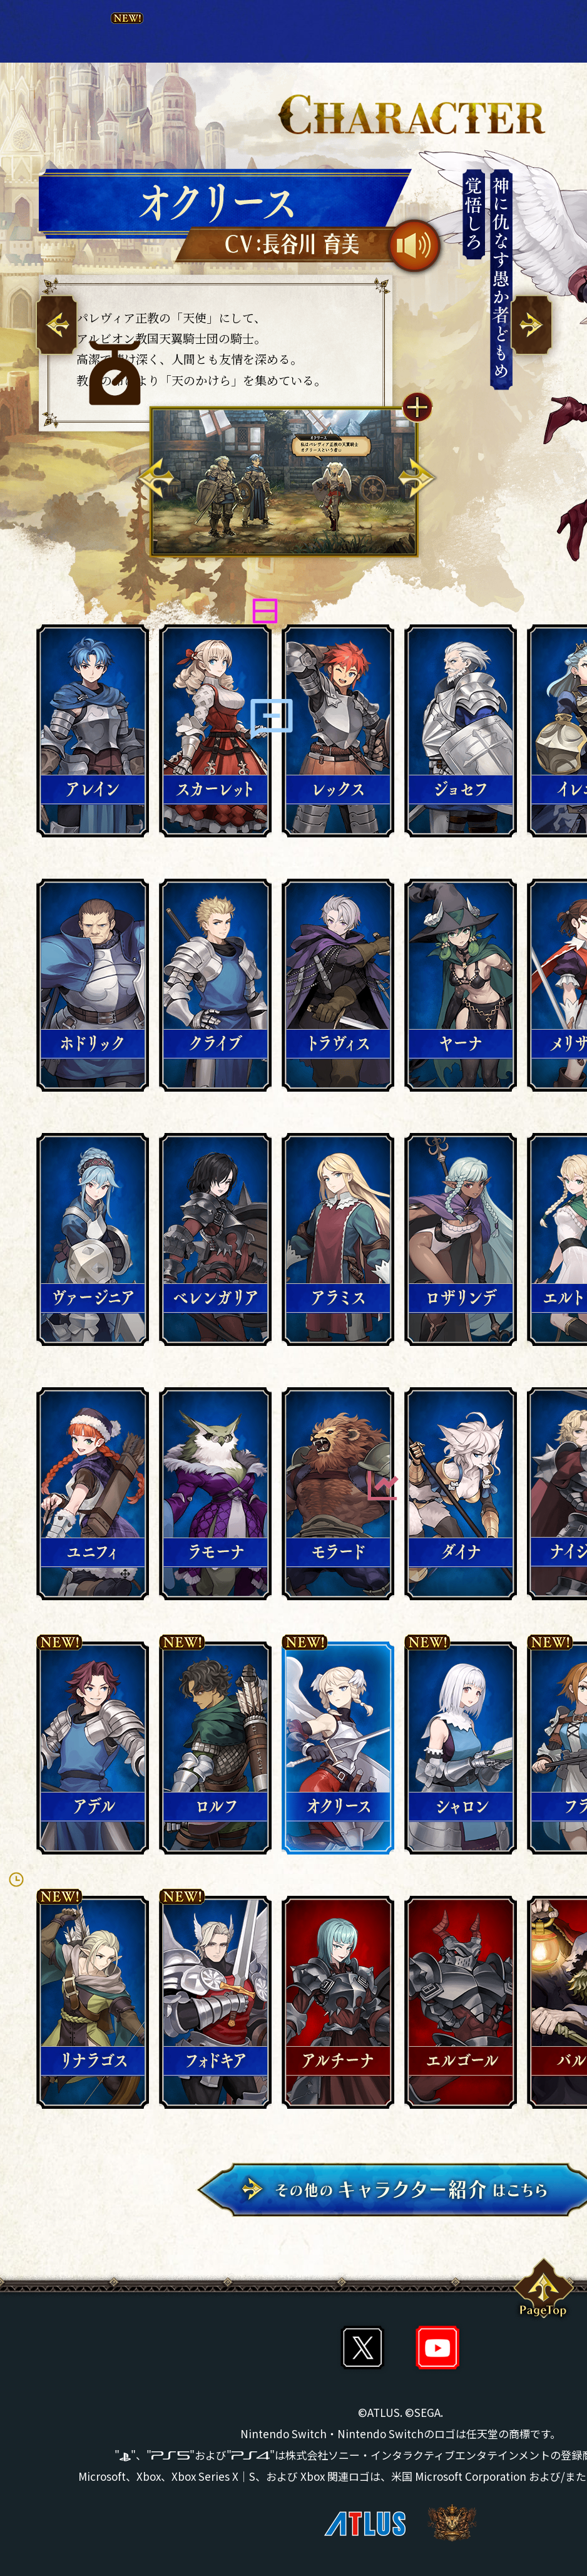 Image resolution: width=587 pixels, height=2576 pixels. I want to click on switch to horizontal row layout, so click(265, 611).